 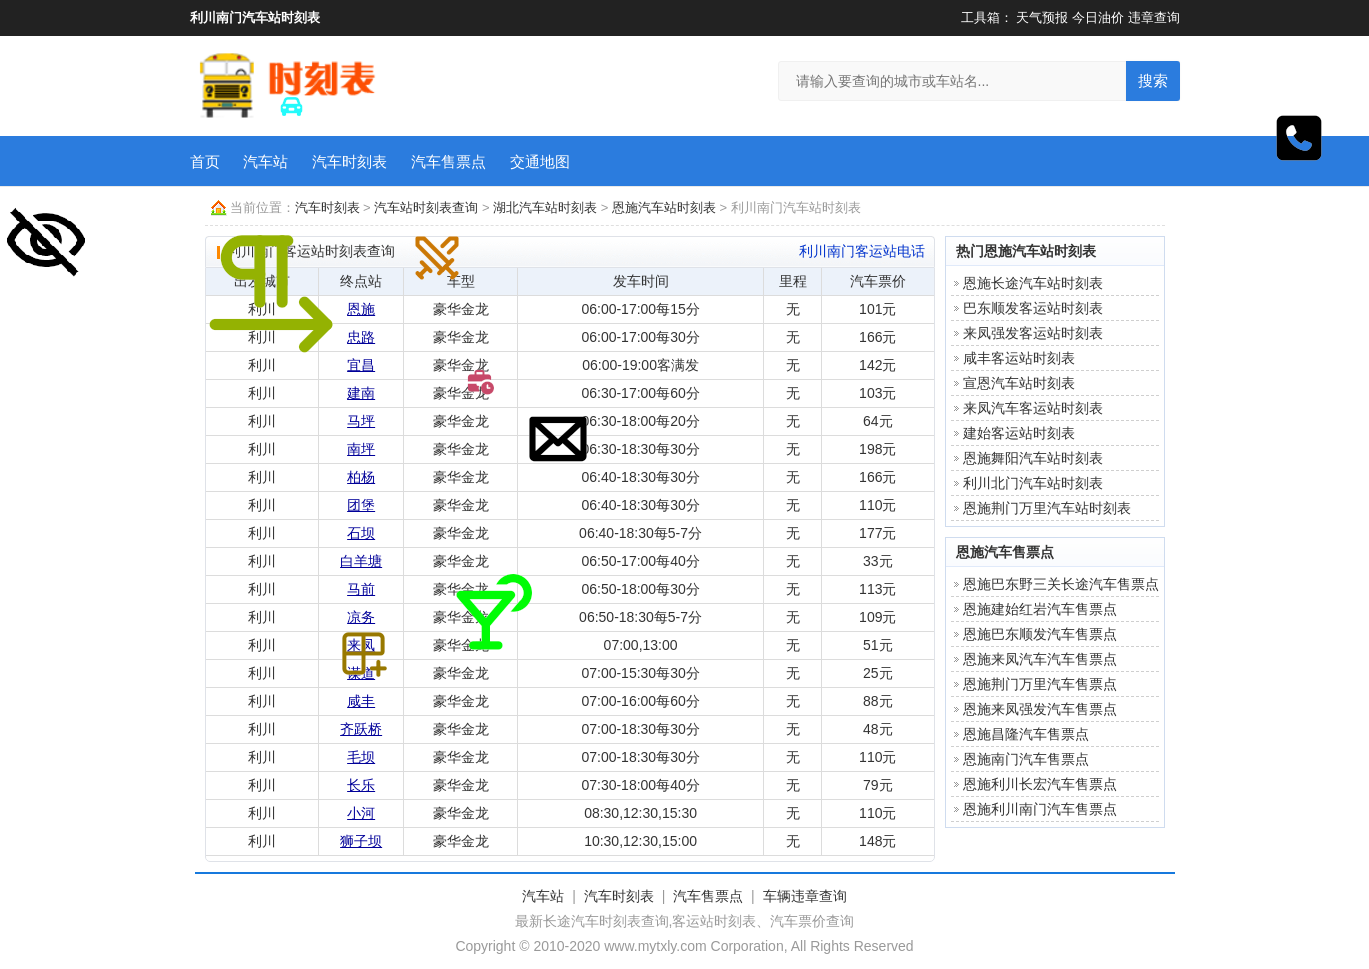 I want to click on tap to make a phone call, so click(x=1299, y=138).